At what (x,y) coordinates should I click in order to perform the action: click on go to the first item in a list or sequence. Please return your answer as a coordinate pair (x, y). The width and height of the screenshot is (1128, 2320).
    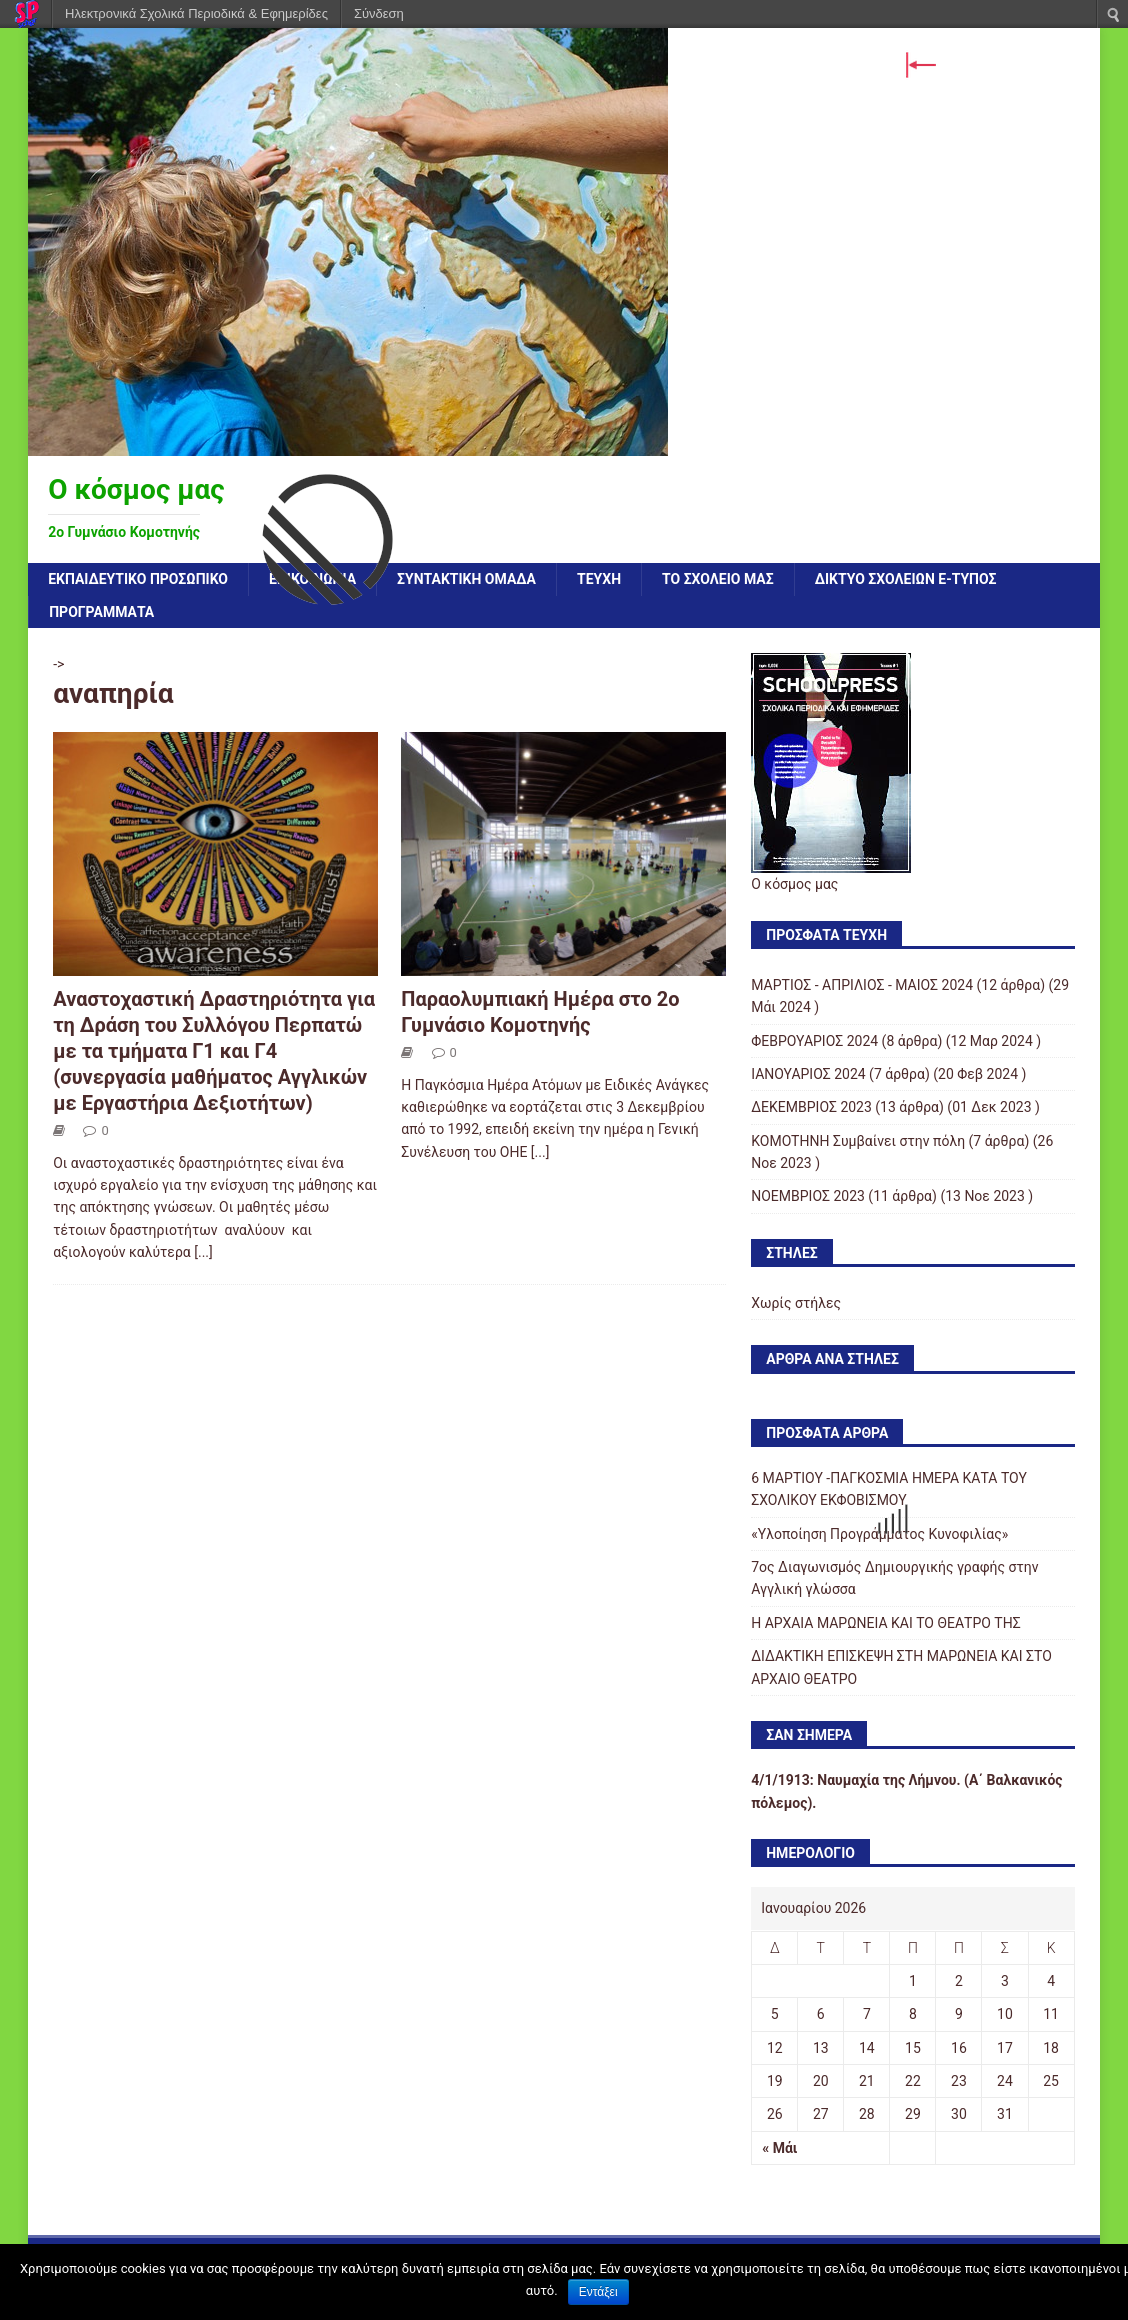
    Looking at the image, I should click on (921, 65).